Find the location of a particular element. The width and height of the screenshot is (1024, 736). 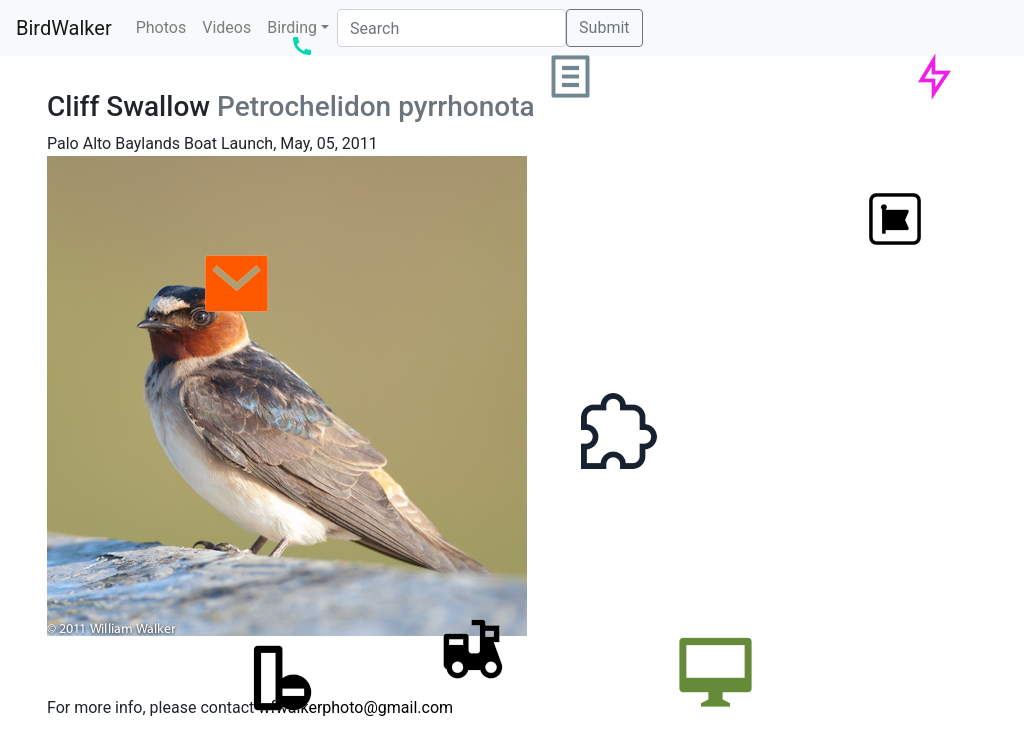

open your email inbox is located at coordinates (236, 283).